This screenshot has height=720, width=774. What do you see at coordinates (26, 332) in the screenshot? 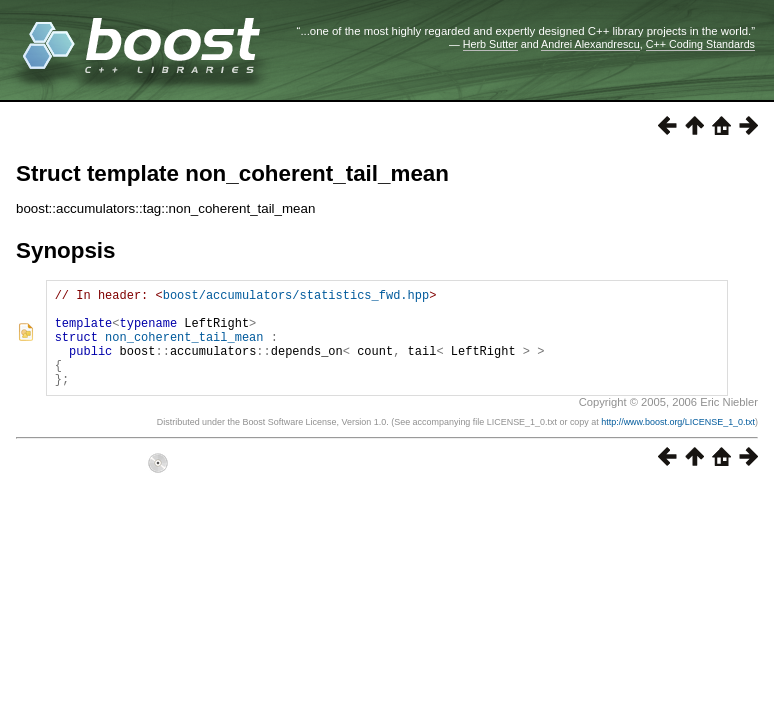
I see `open an opendocument graphics template file` at bounding box center [26, 332].